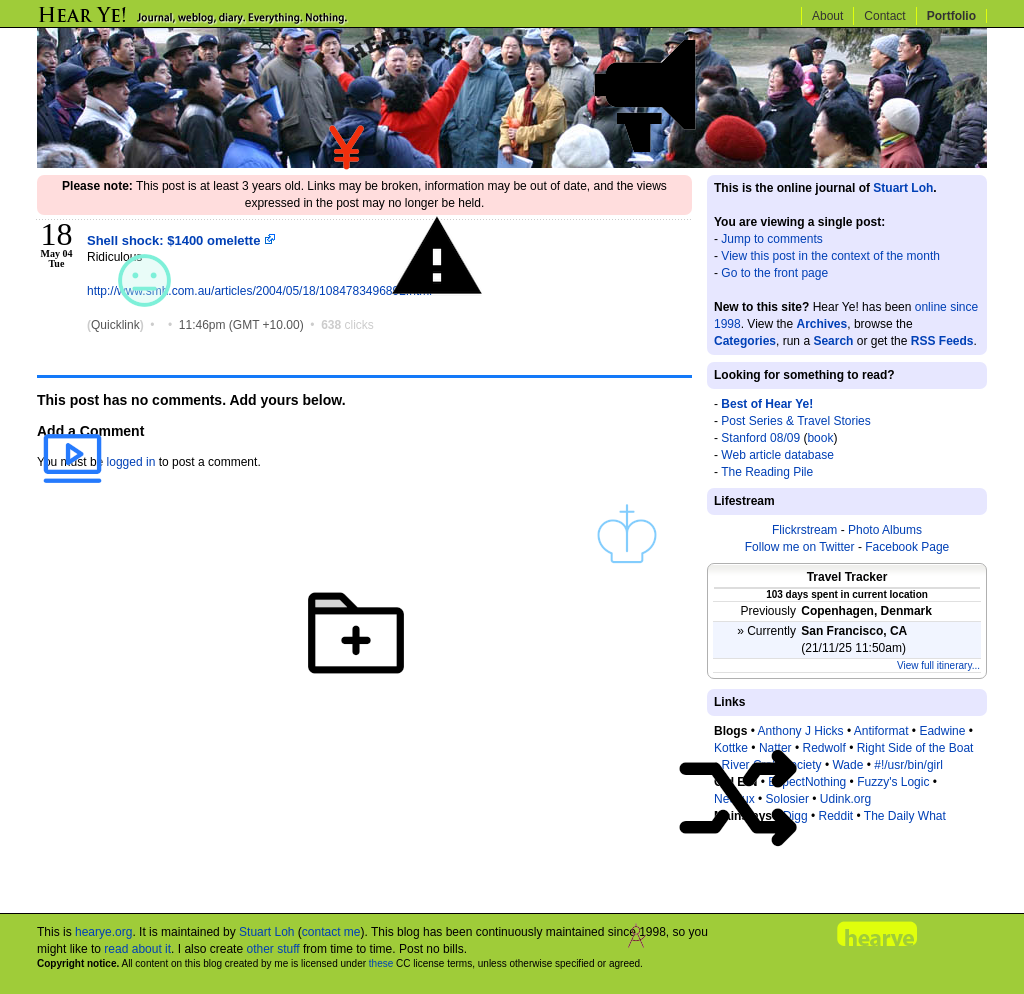 Image resolution: width=1024 pixels, height=994 pixels. Describe the element at coordinates (627, 538) in the screenshot. I see `remove or delete royal/premium status` at that location.